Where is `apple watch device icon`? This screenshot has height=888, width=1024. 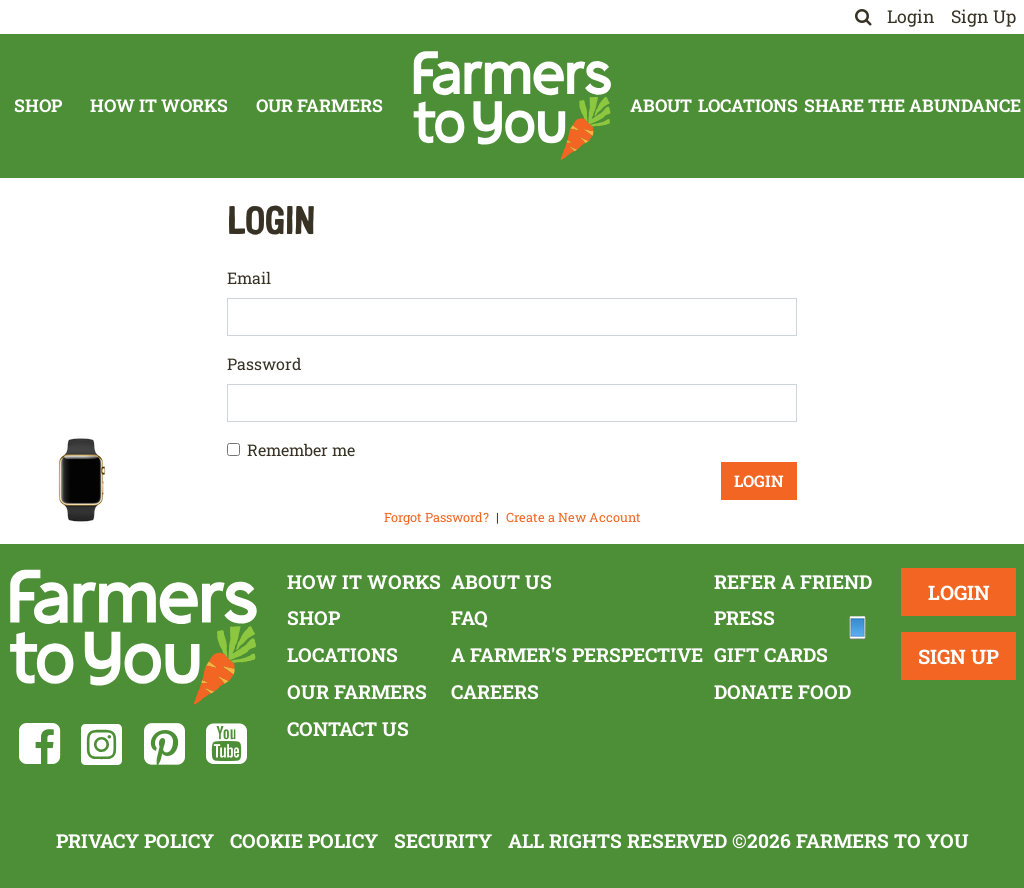 apple watch device icon is located at coordinates (81, 480).